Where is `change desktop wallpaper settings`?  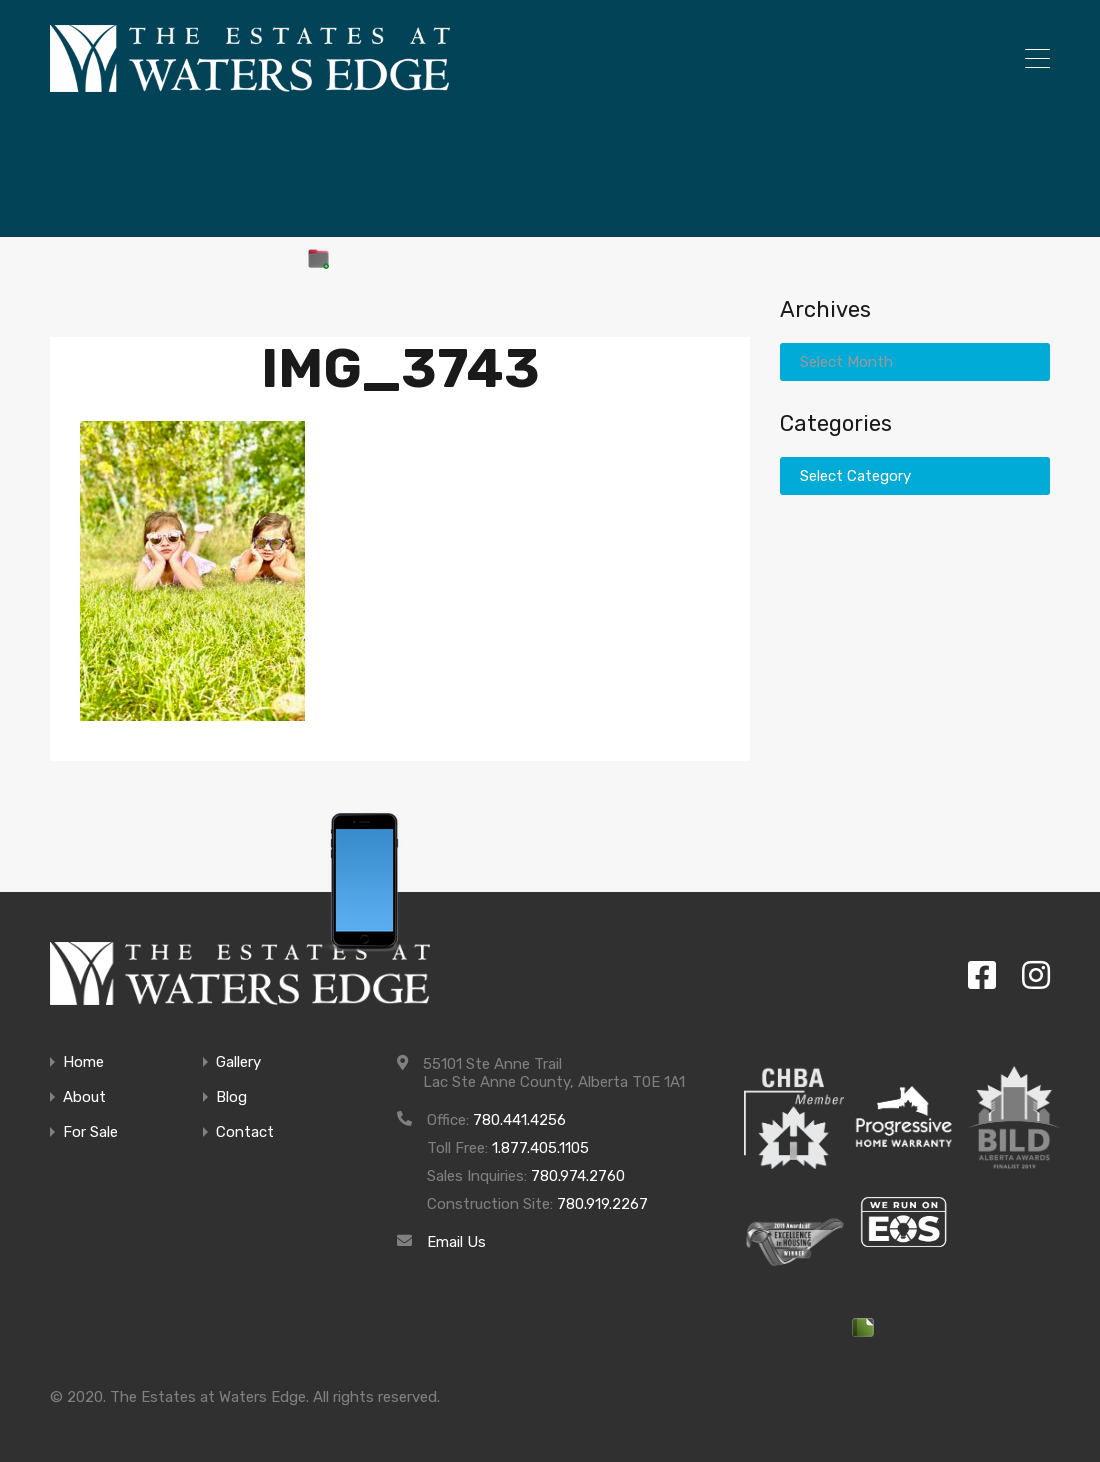
change desktop wallpaper settings is located at coordinates (863, 1327).